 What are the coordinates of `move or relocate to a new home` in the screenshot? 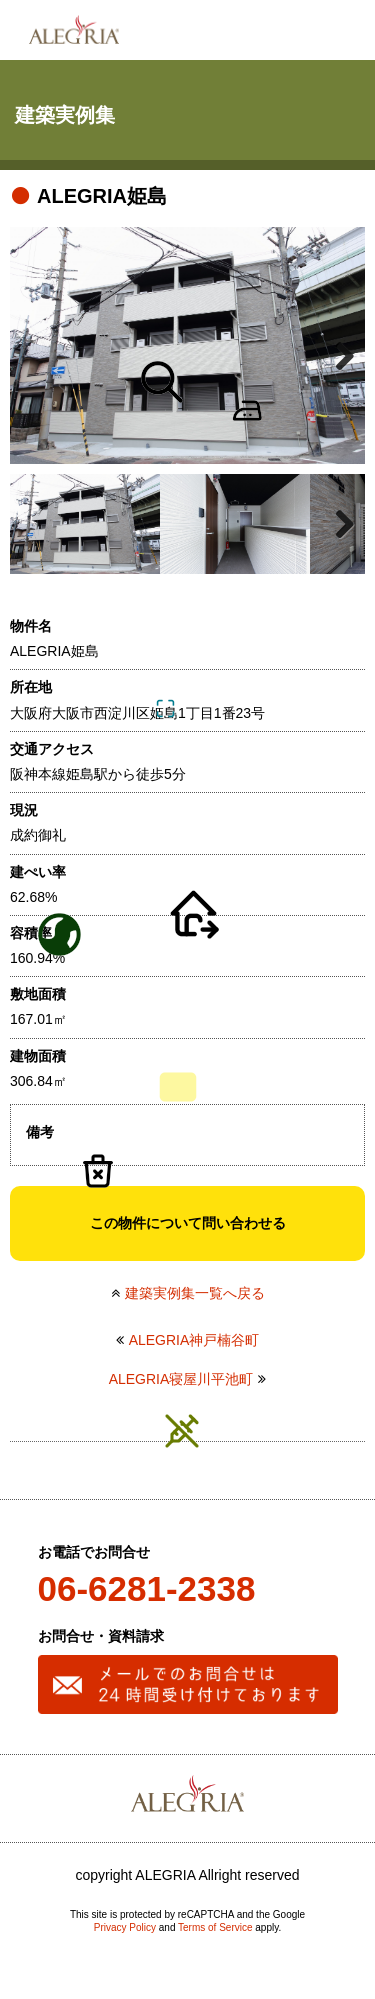 It's located at (193, 913).